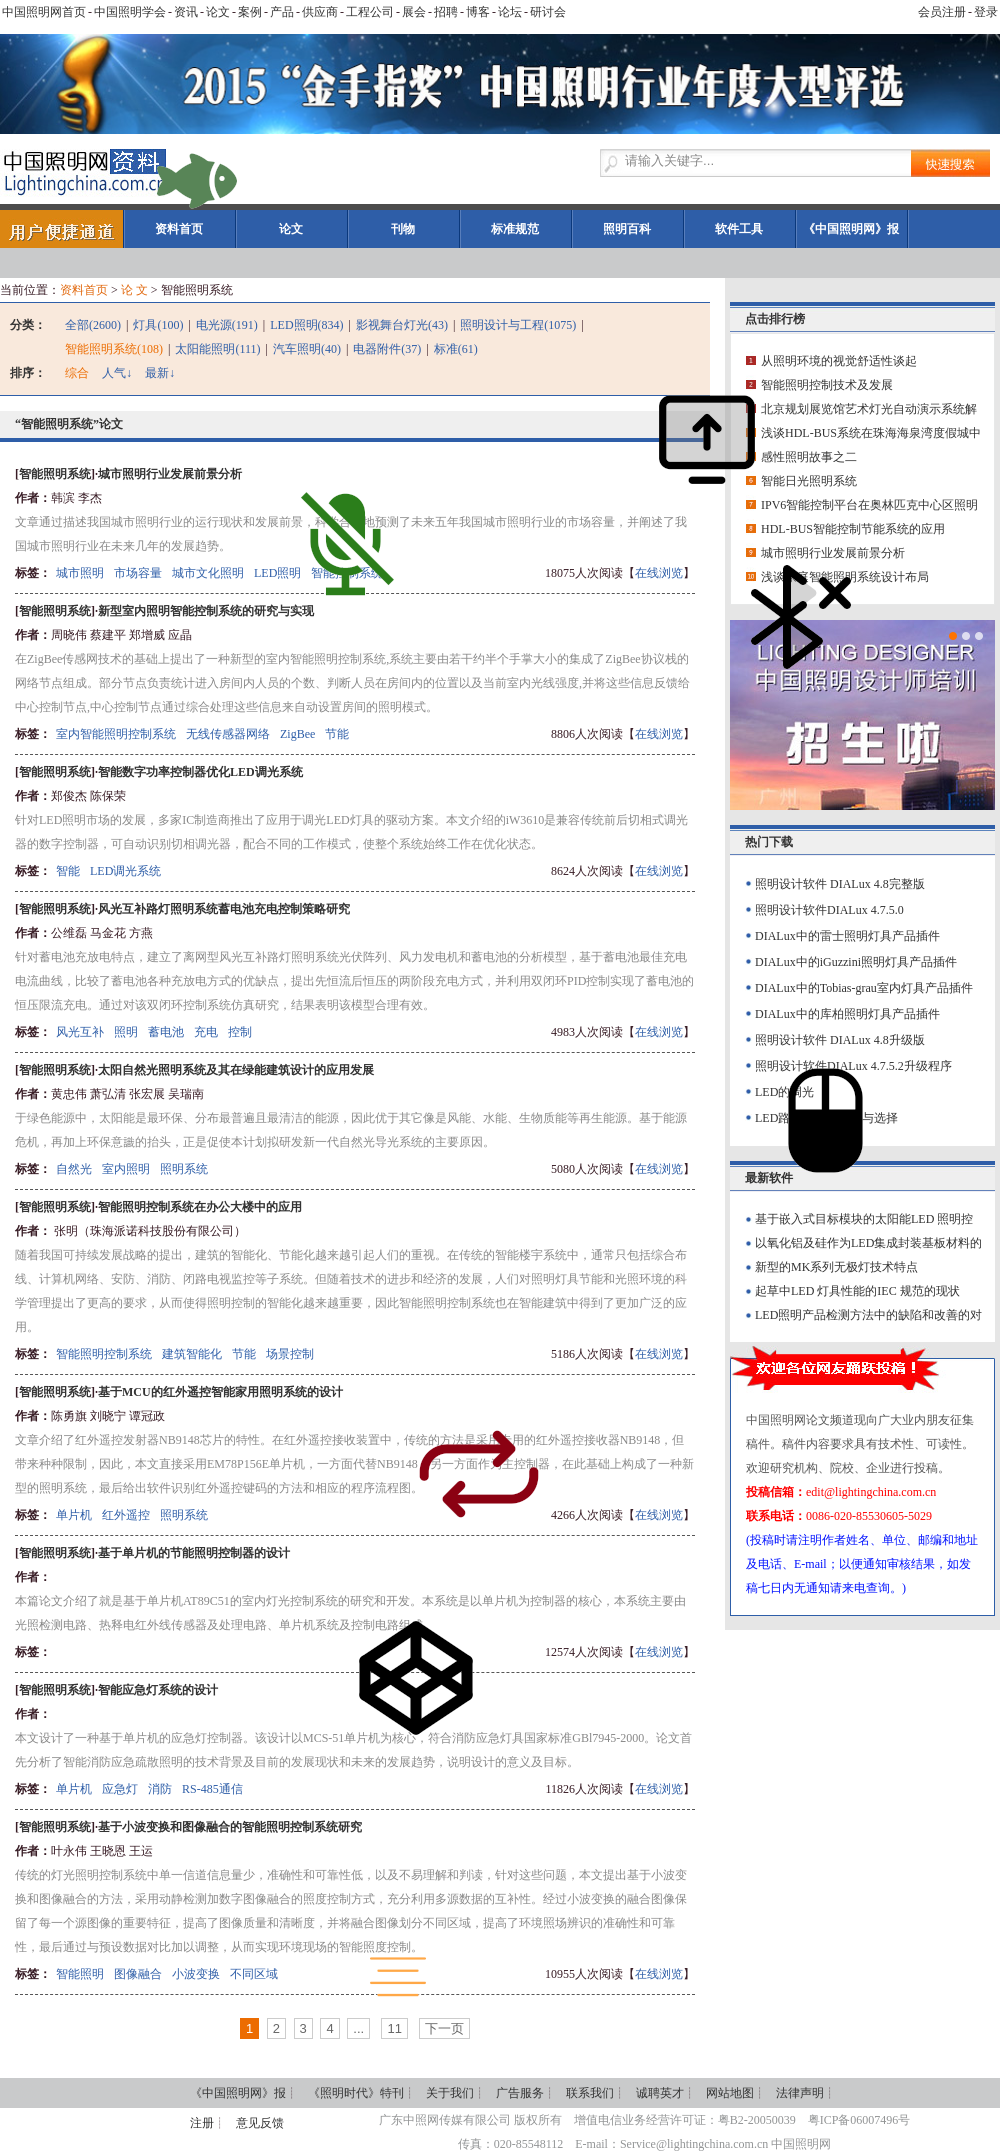 This screenshot has height=2156, width=1000. I want to click on mute your microphone, so click(345, 544).